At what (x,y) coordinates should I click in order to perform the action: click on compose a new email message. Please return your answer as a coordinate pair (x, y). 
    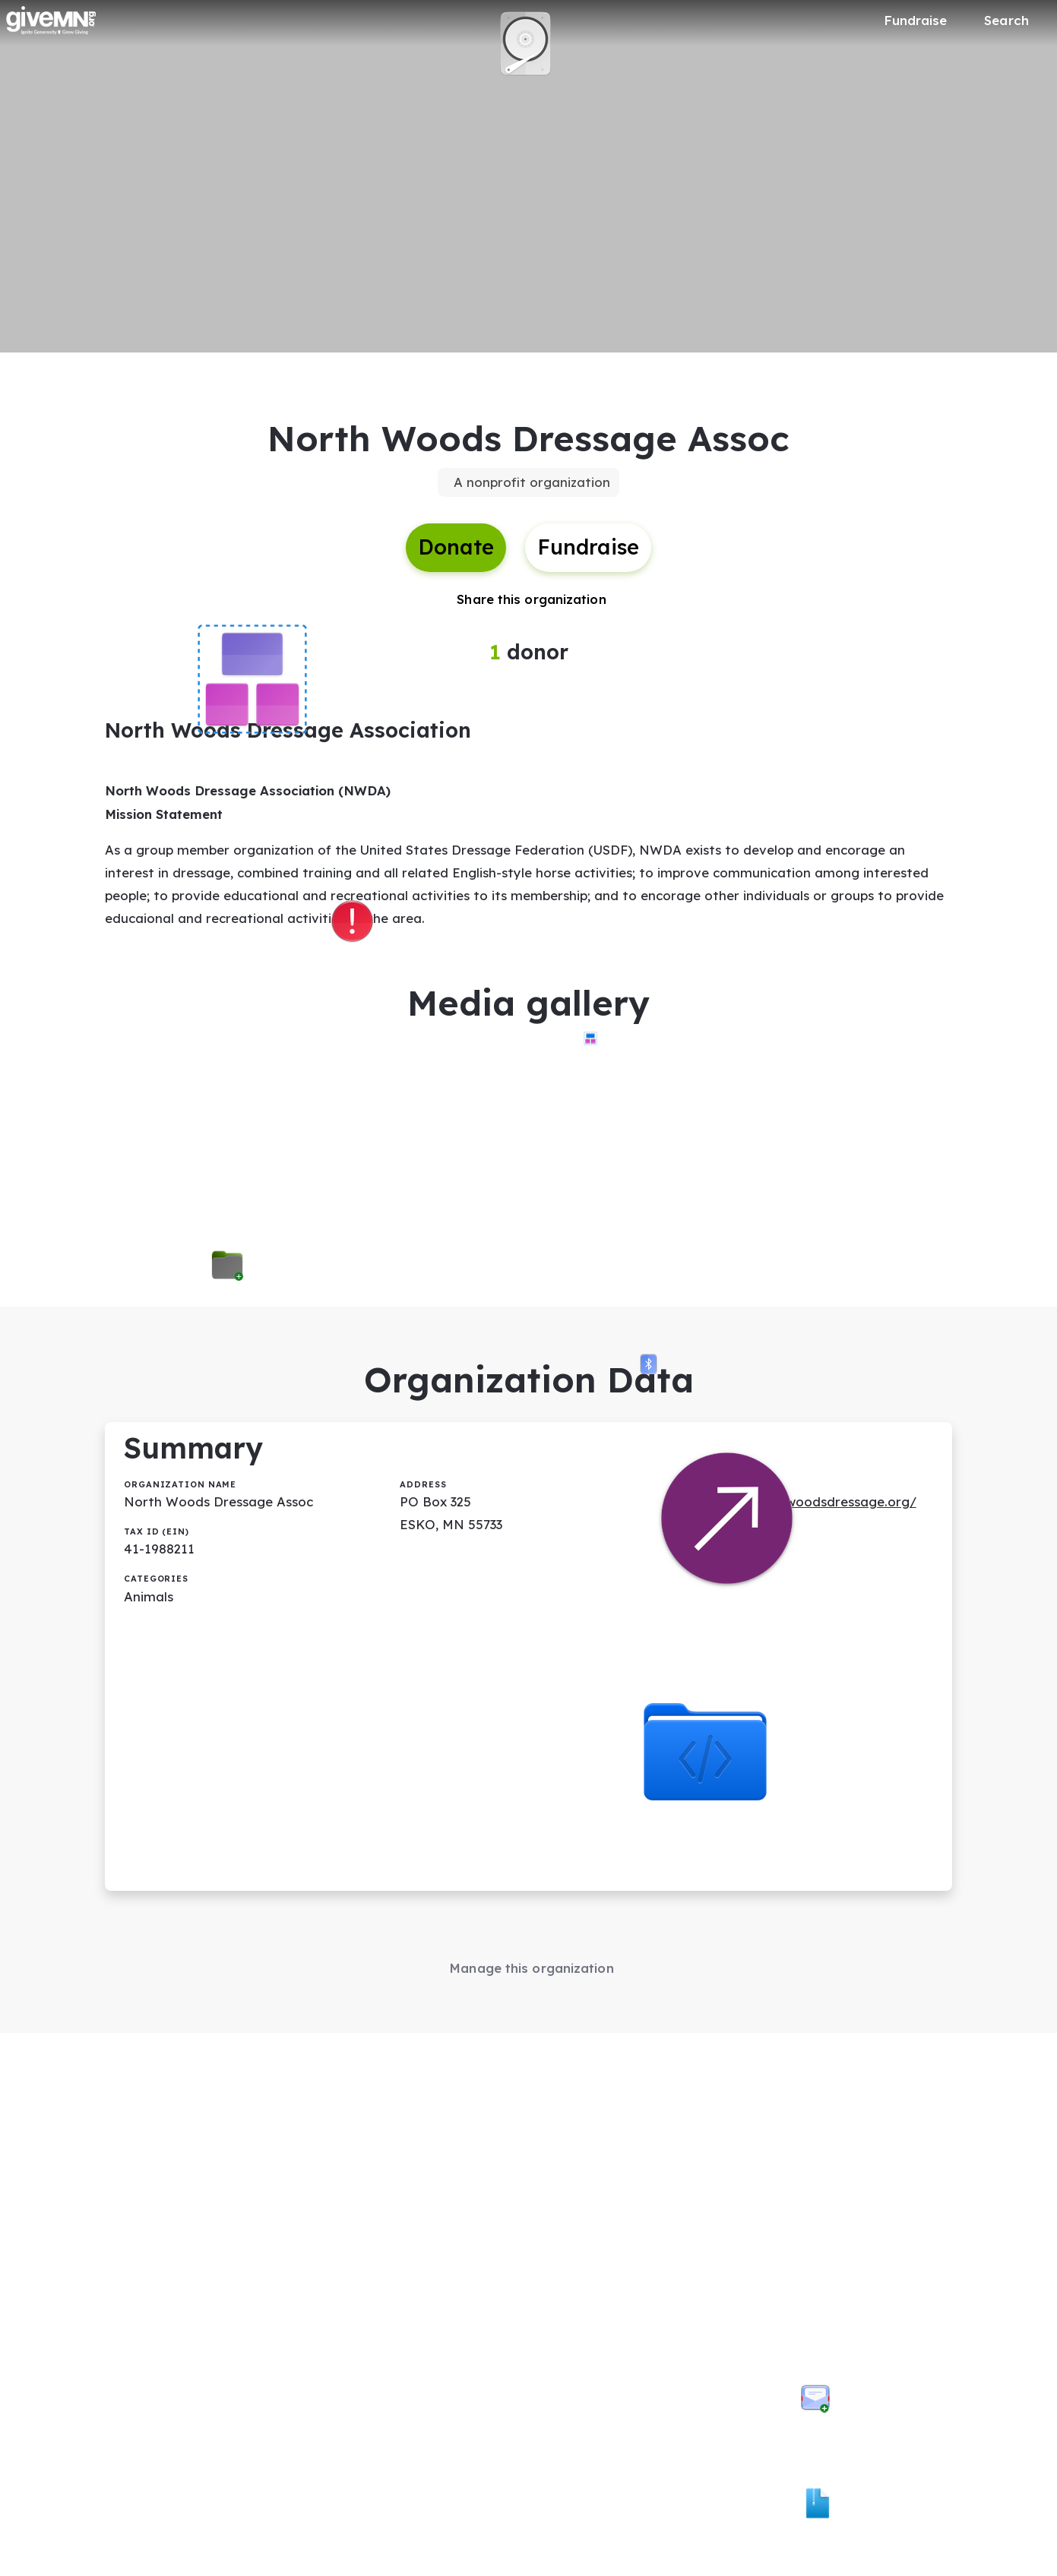
    Looking at the image, I should click on (815, 2397).